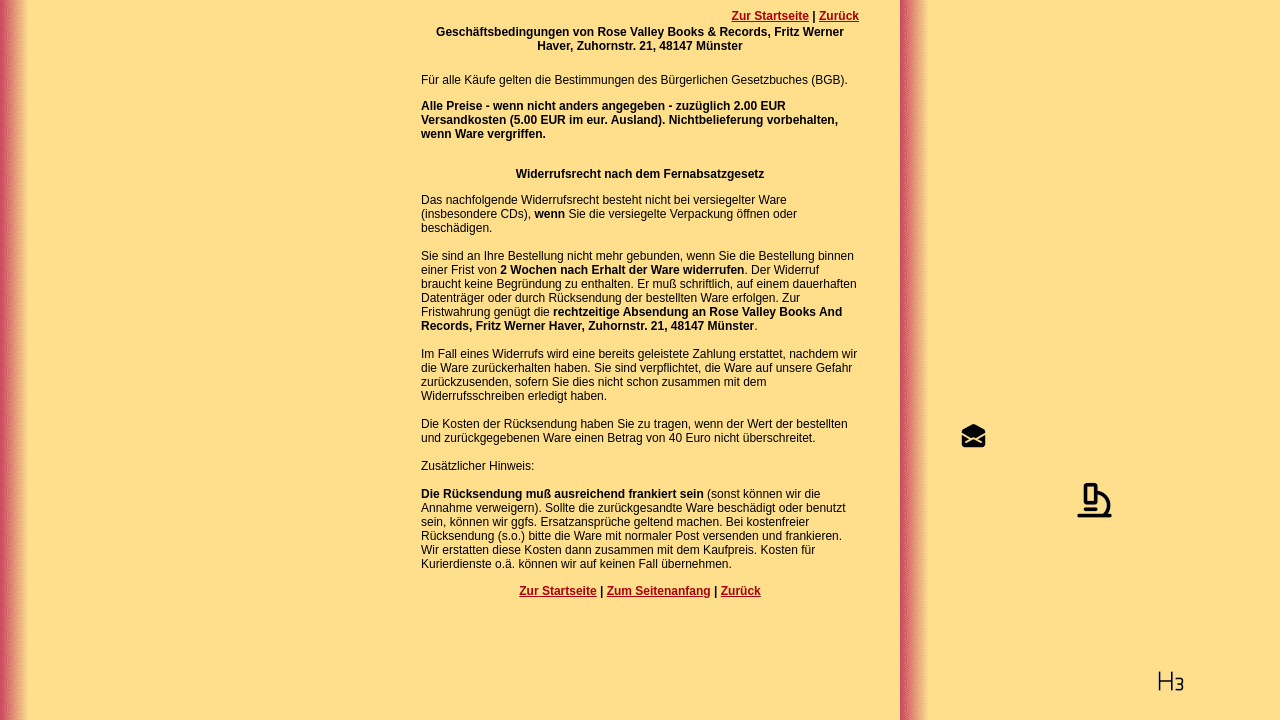 This screenshot has height=720, width=1280. Describe the element at coordinates (1094, 501) in the screenshot. I see `access research or laboratory tools` at that location.